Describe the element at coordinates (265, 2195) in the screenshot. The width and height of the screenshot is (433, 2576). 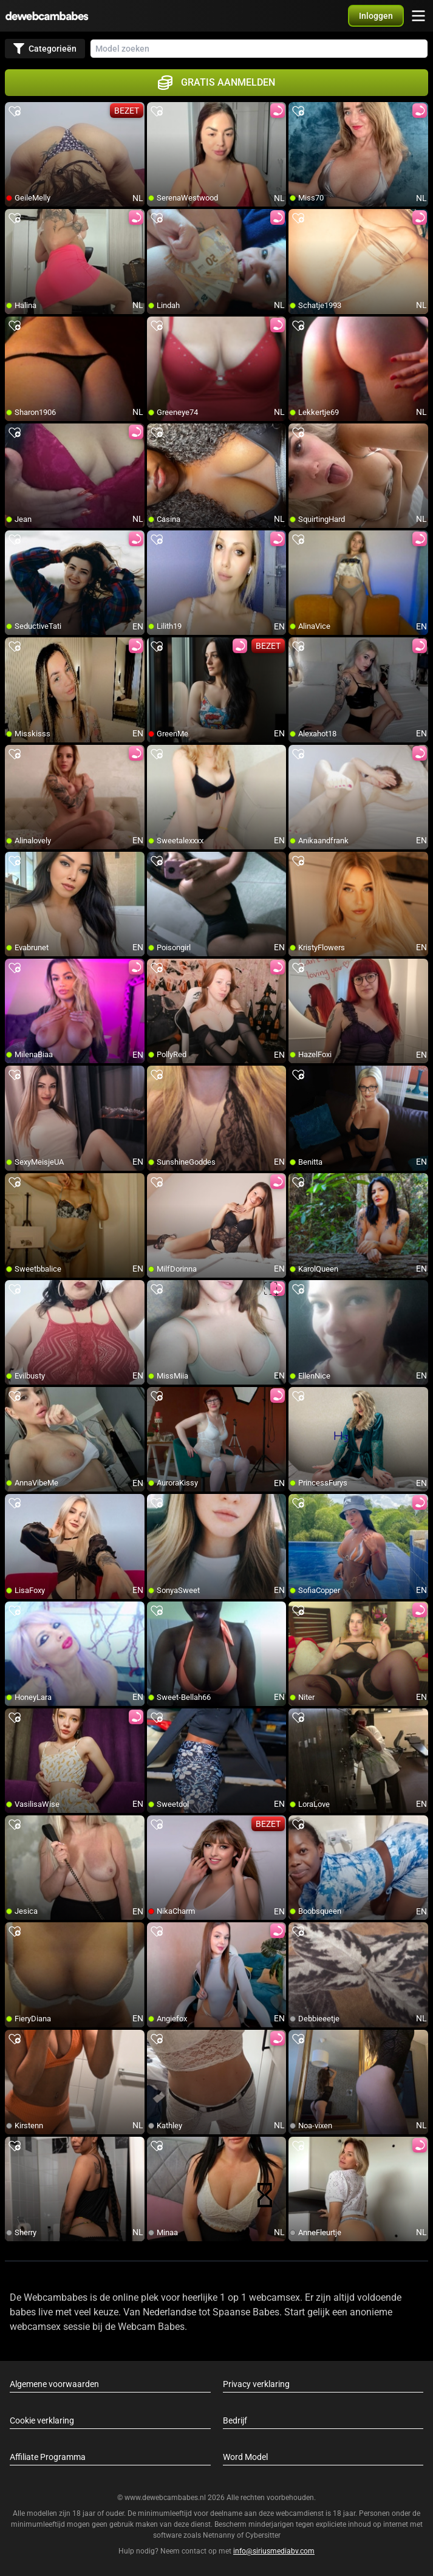
I see `indicates time is running out or nearing completion` at that location.